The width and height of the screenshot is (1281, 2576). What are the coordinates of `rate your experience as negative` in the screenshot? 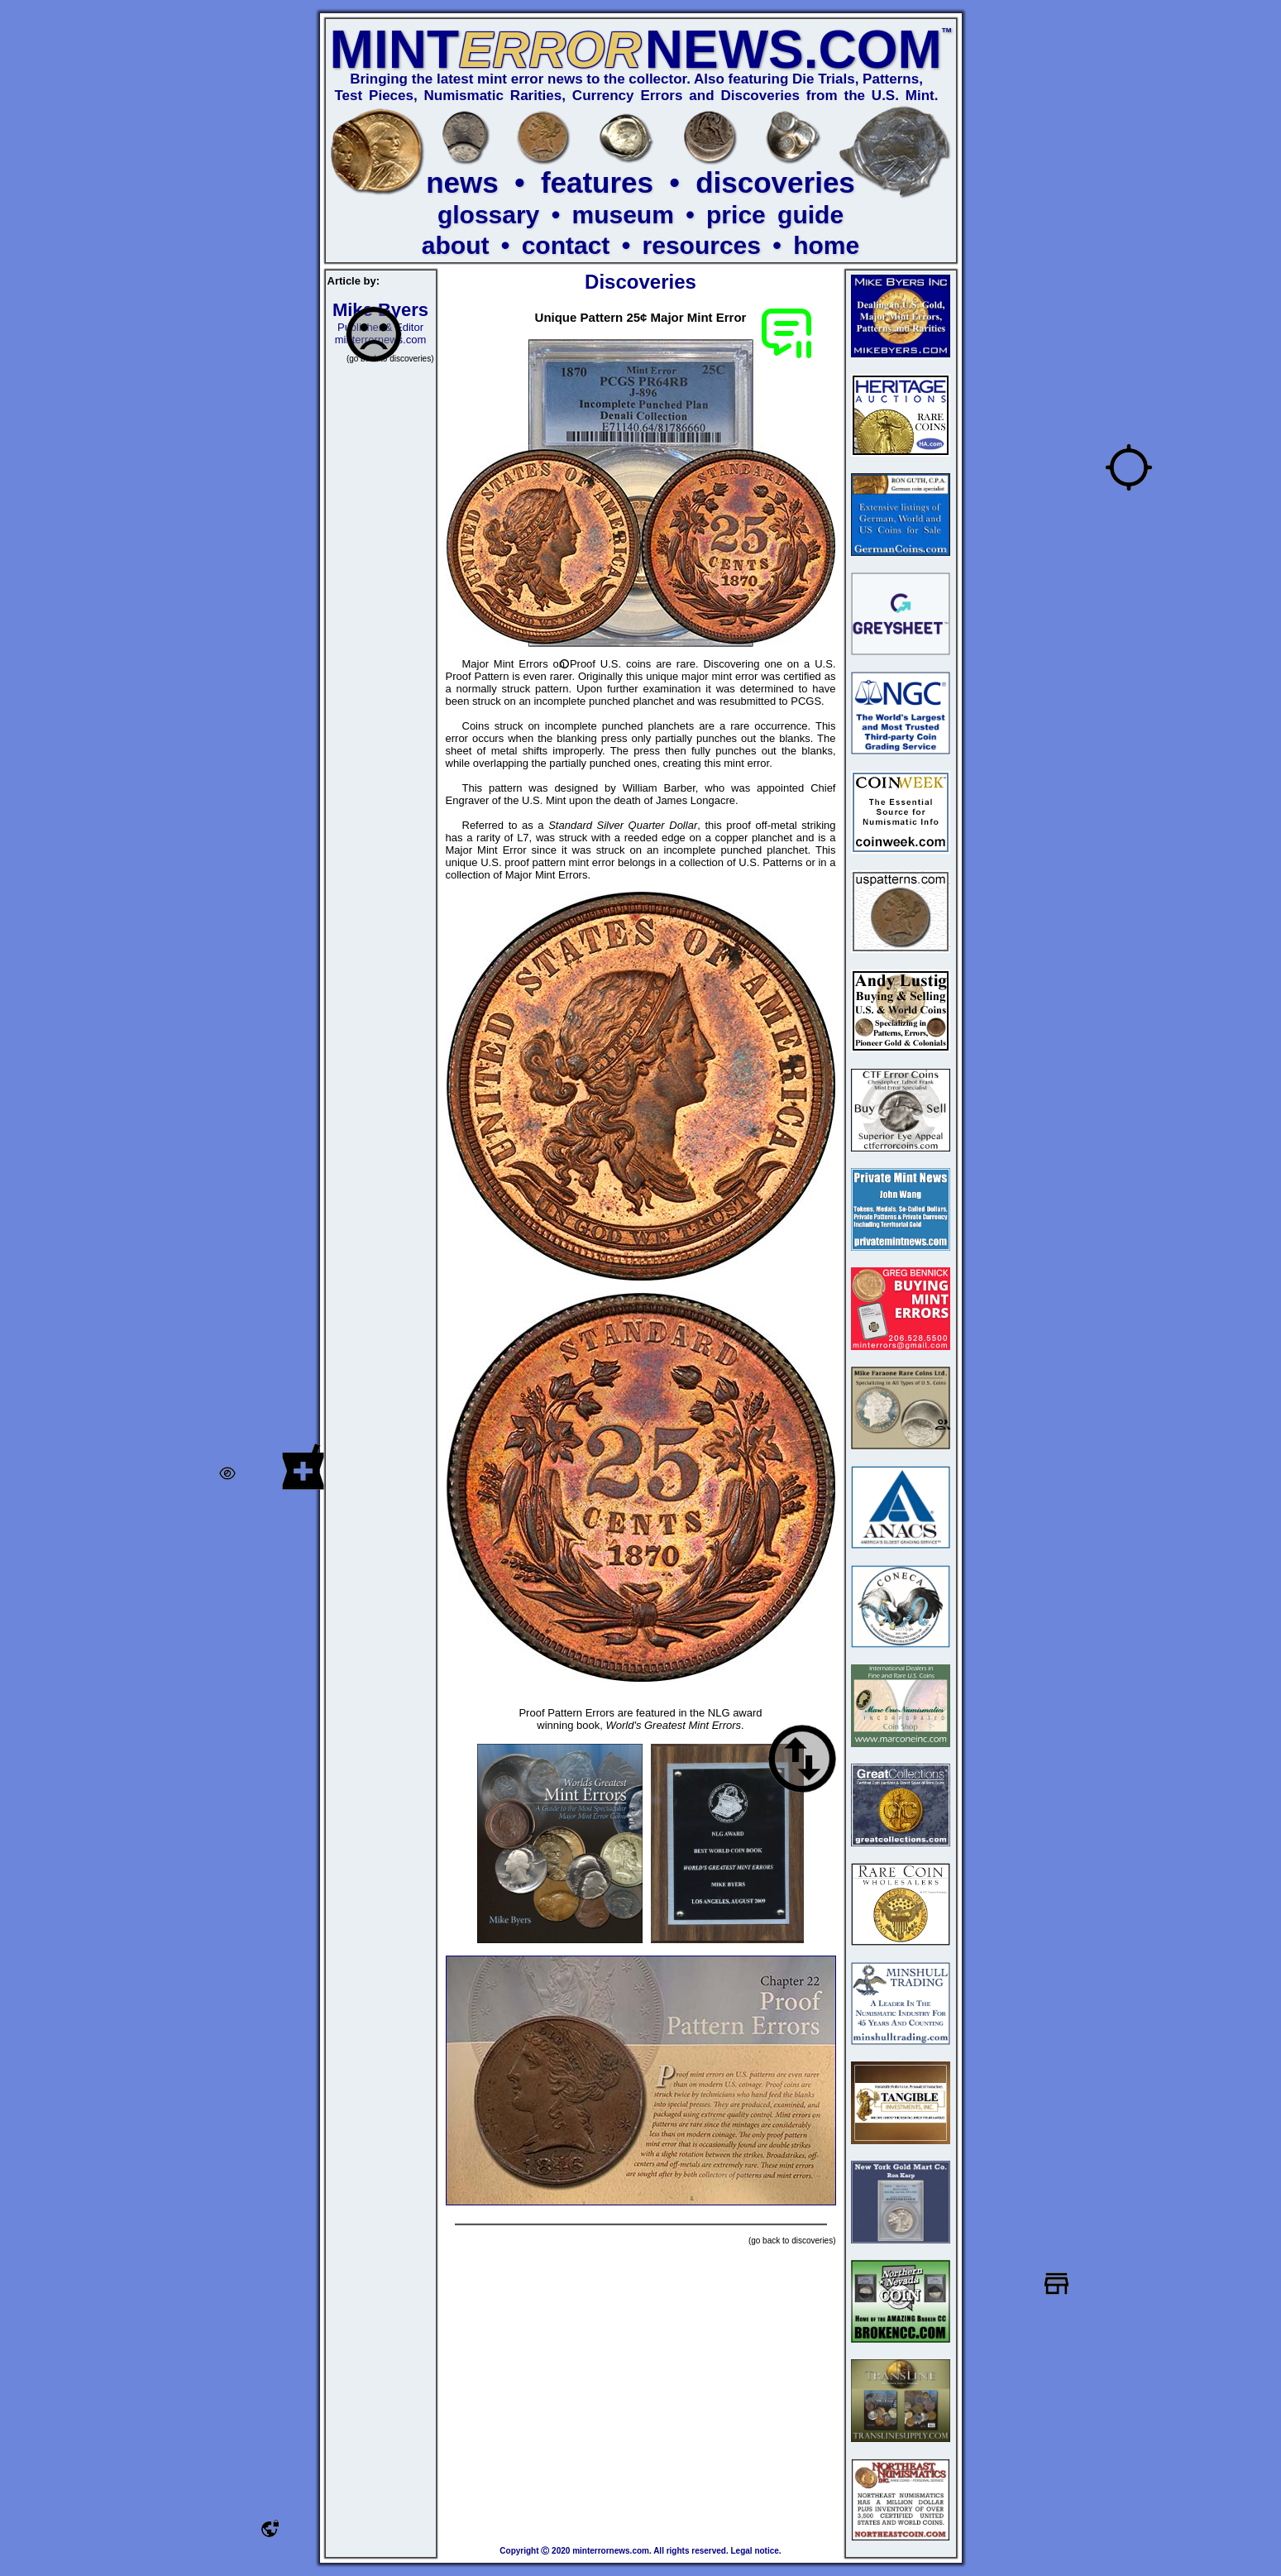 It's located at (374, 334).